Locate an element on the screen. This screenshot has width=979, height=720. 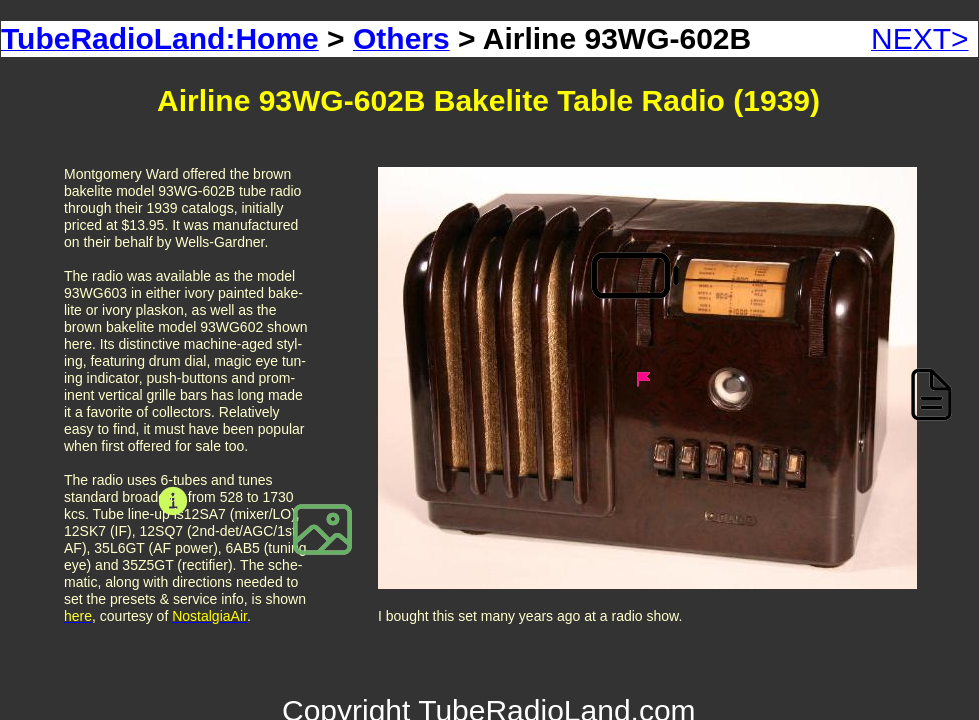
flag or bookmark an item is located at coordinates (643, 378).